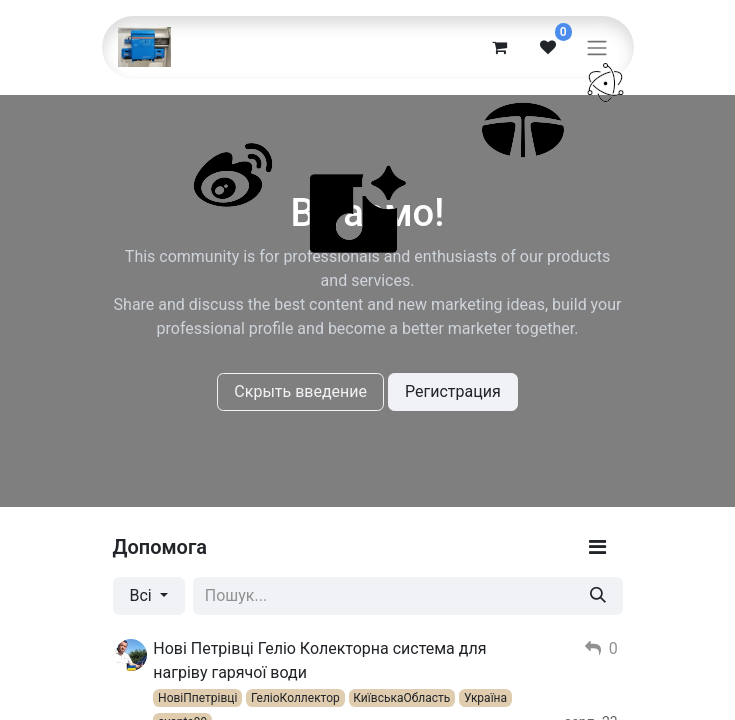  What do you see at coordinates (605, 82) in the screenshot?
I see `electron framework logo` at bounding box center [605, 82].